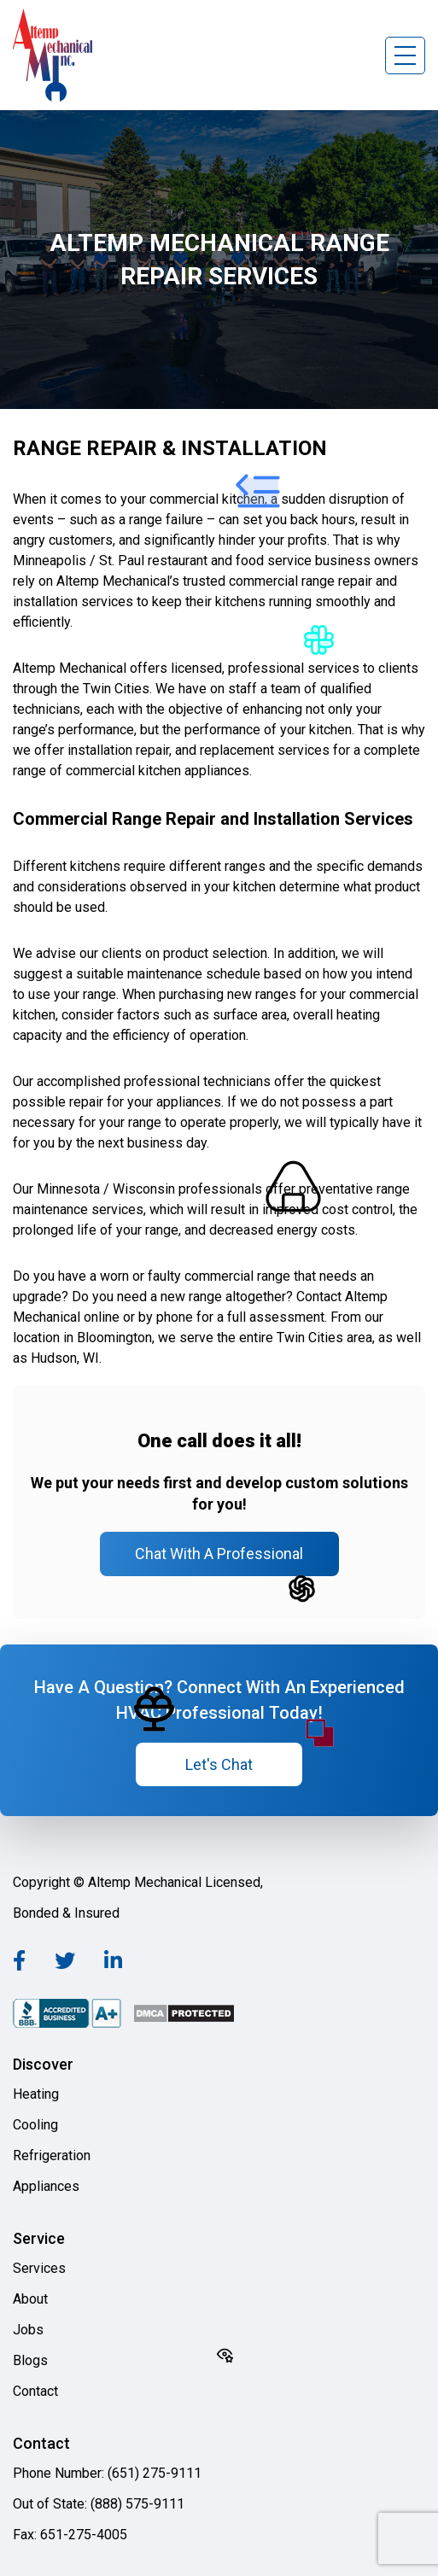 The height and width of the screenshot is (2576, 438). Describe the element at coordinates (225, 2354) in the screenshot. I see `add to favorites or watchlist` at that location.